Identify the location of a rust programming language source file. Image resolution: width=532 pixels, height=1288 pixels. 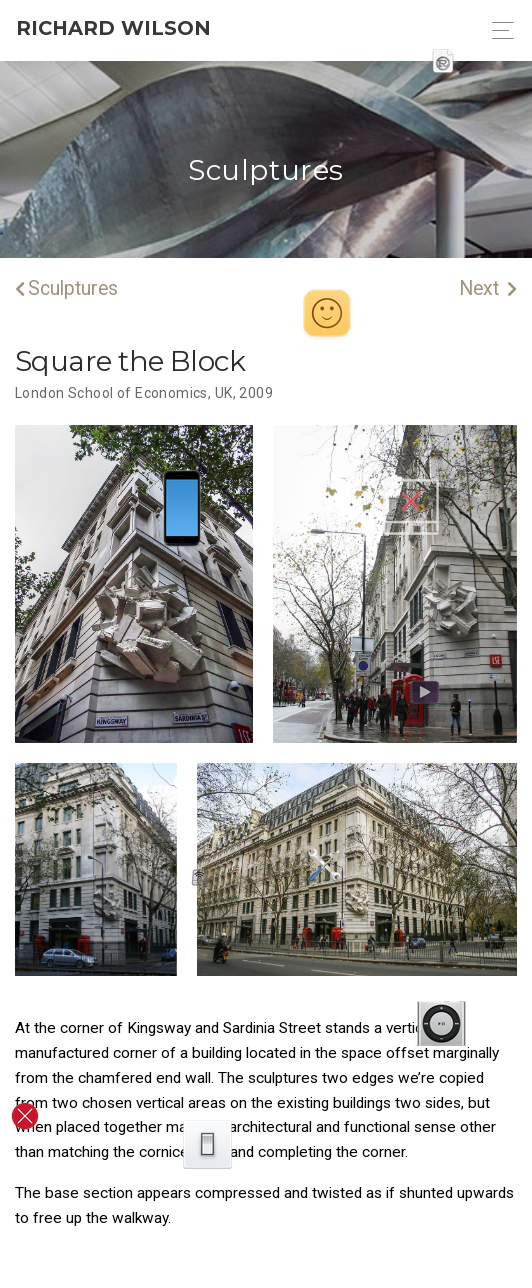
(443, 61).